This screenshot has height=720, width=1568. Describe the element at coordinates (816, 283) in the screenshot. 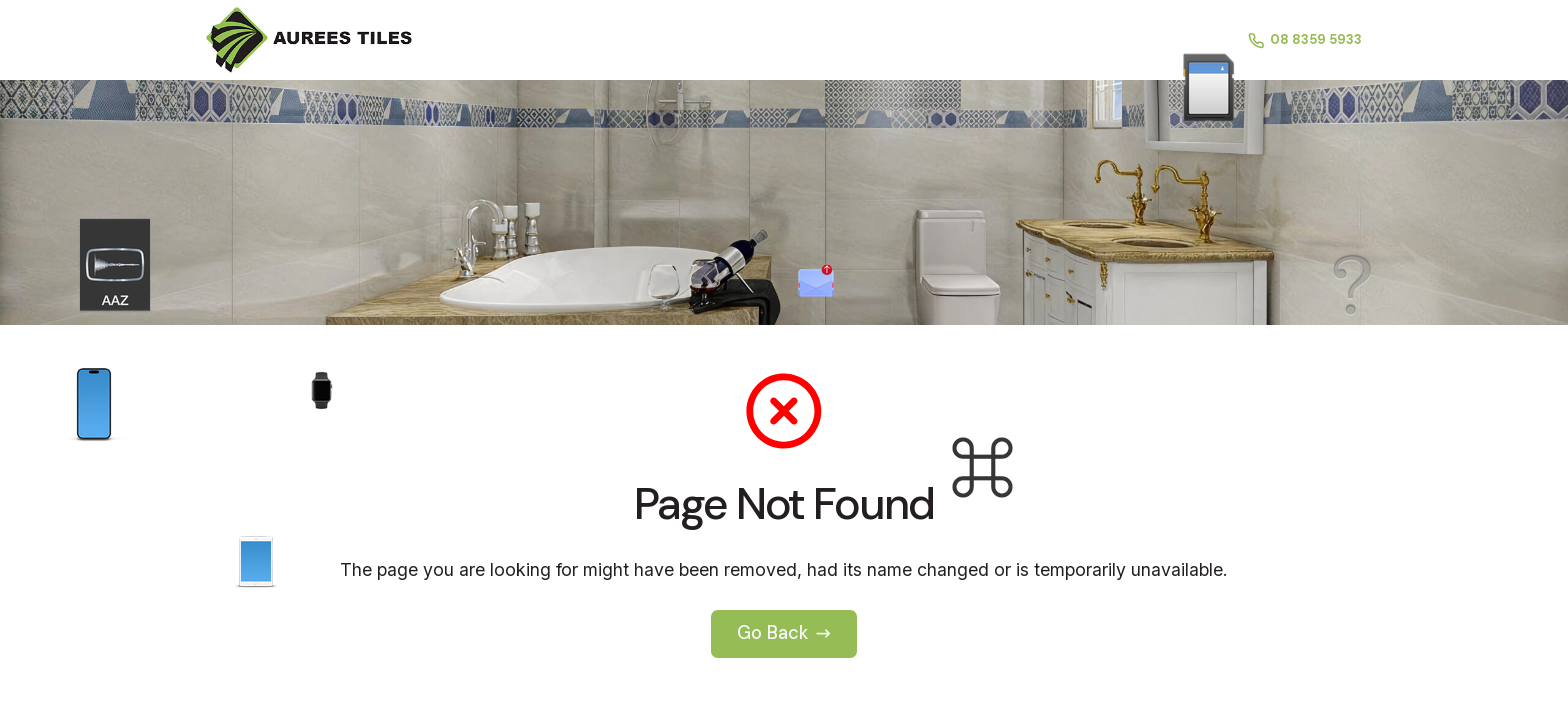

I see `send an email or message` at that location.